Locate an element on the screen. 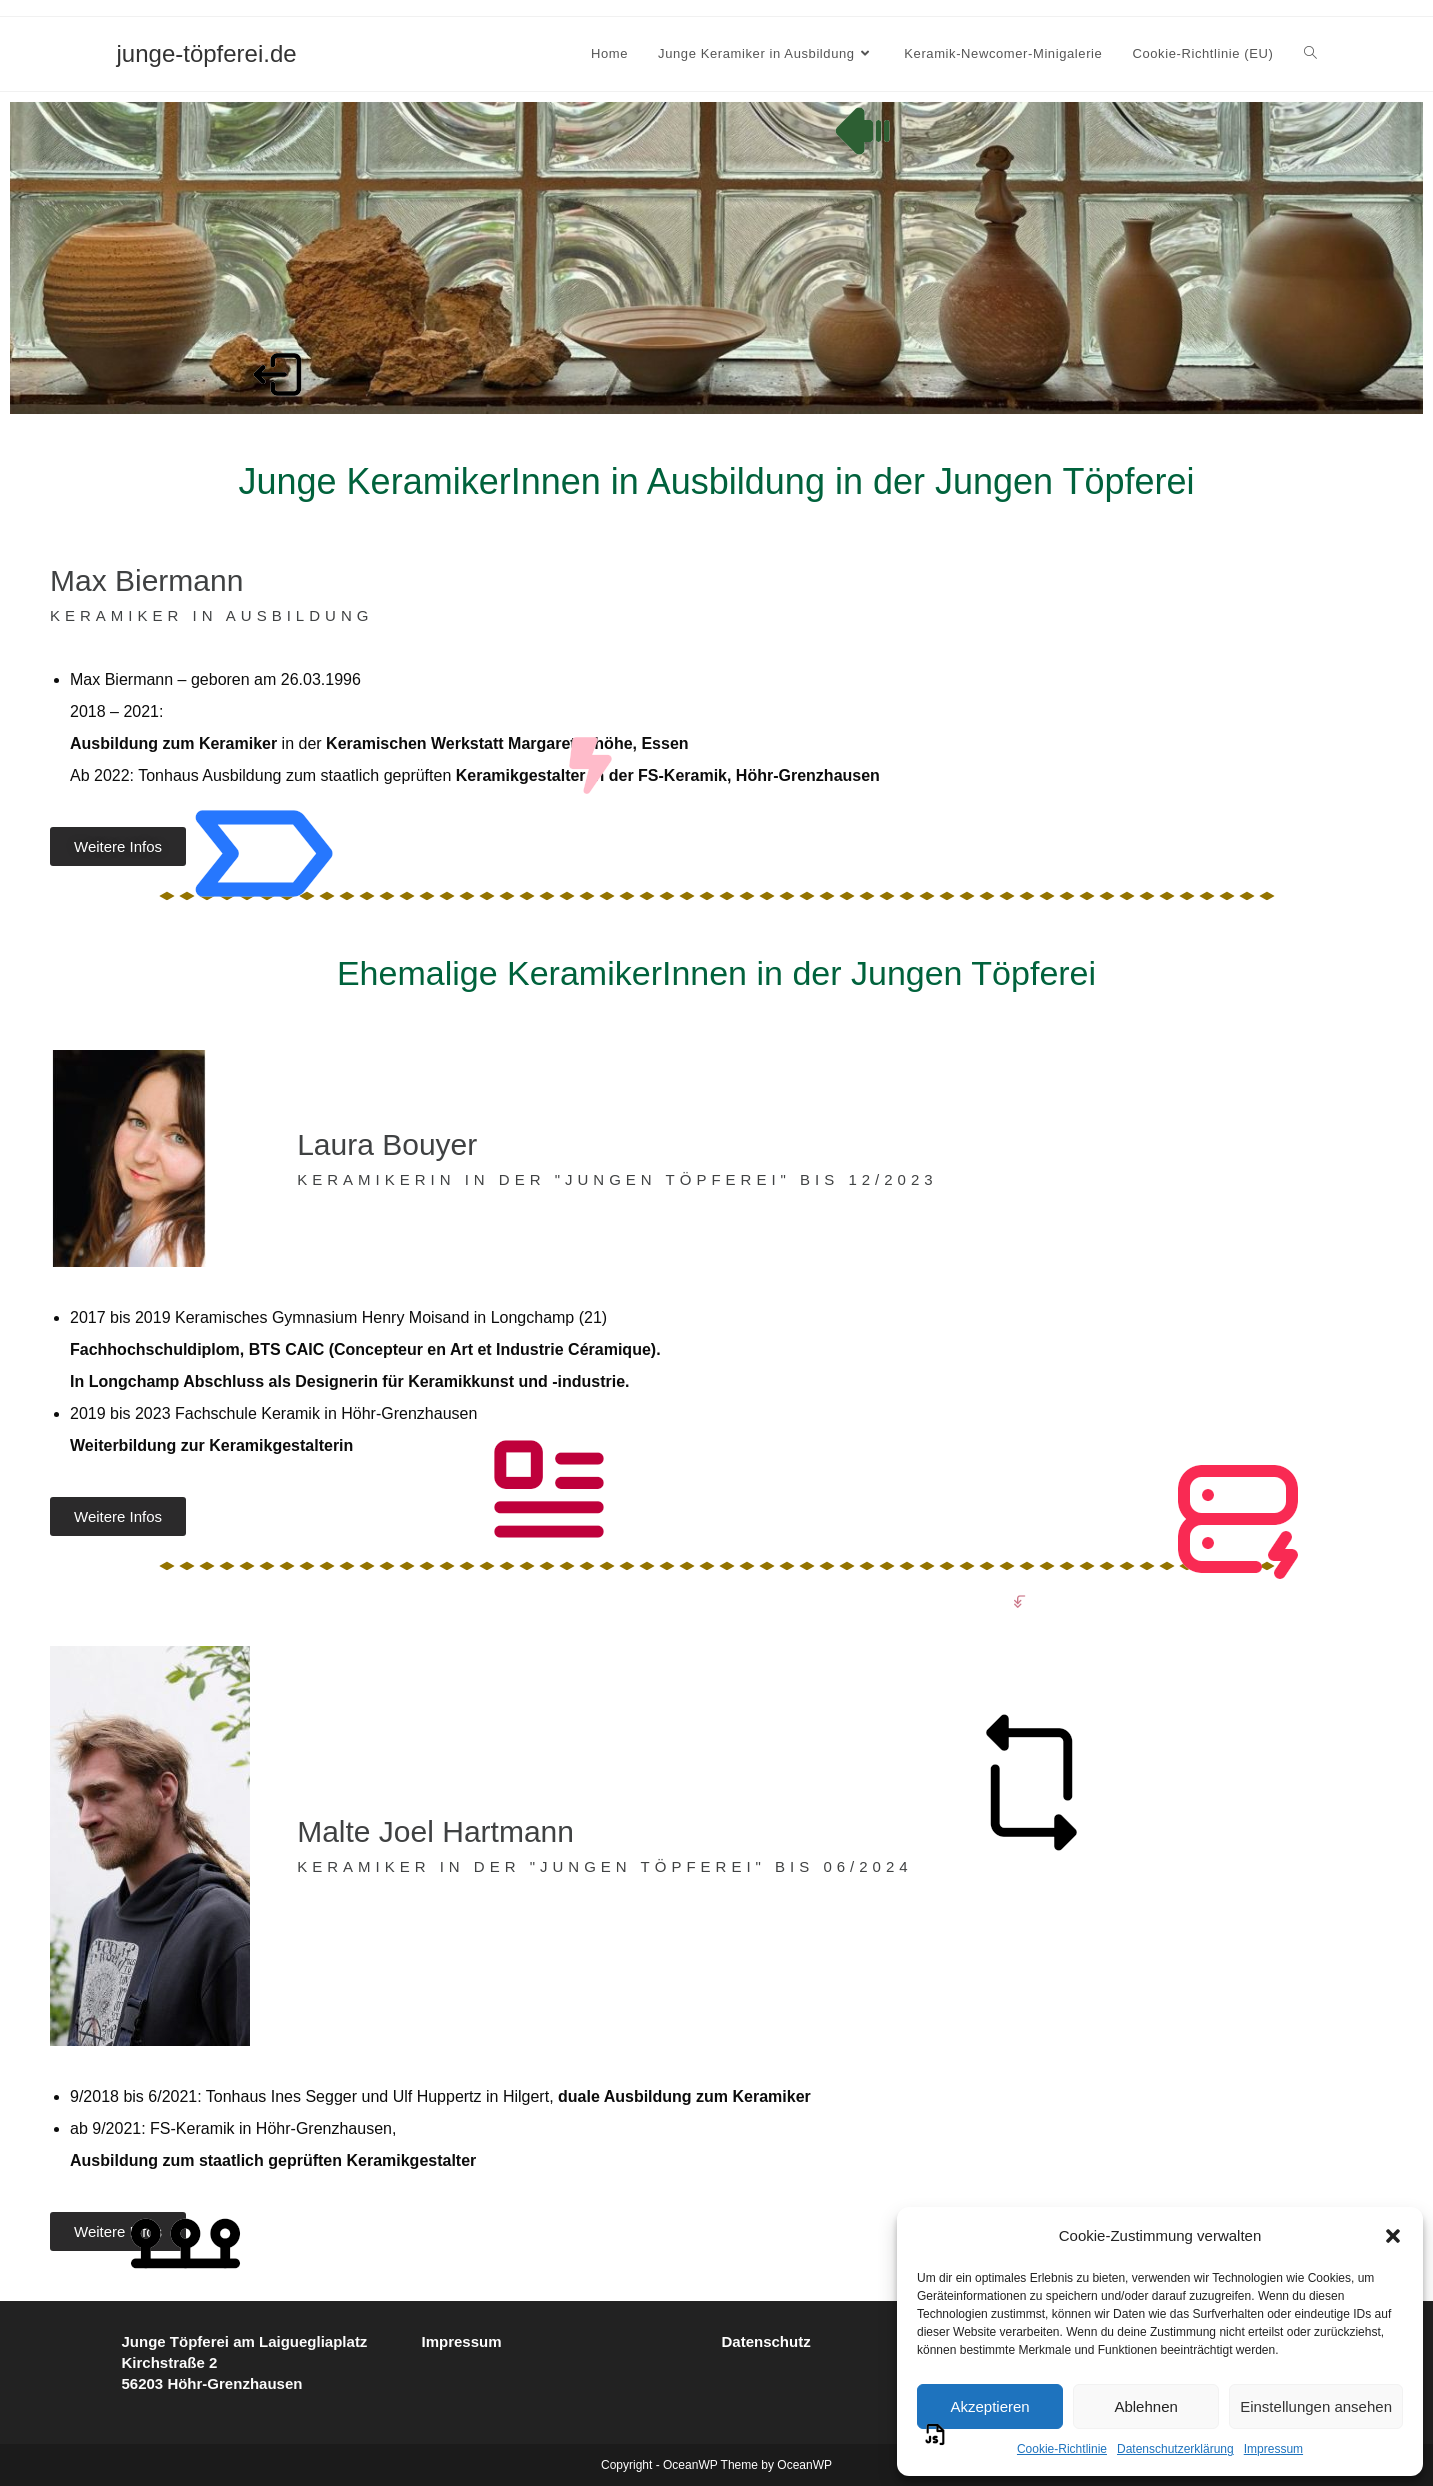 Image resolution: width=1433 pixels, height=2486 pixels. indicates flash or quick action mode is located at coordinates (590, 765).